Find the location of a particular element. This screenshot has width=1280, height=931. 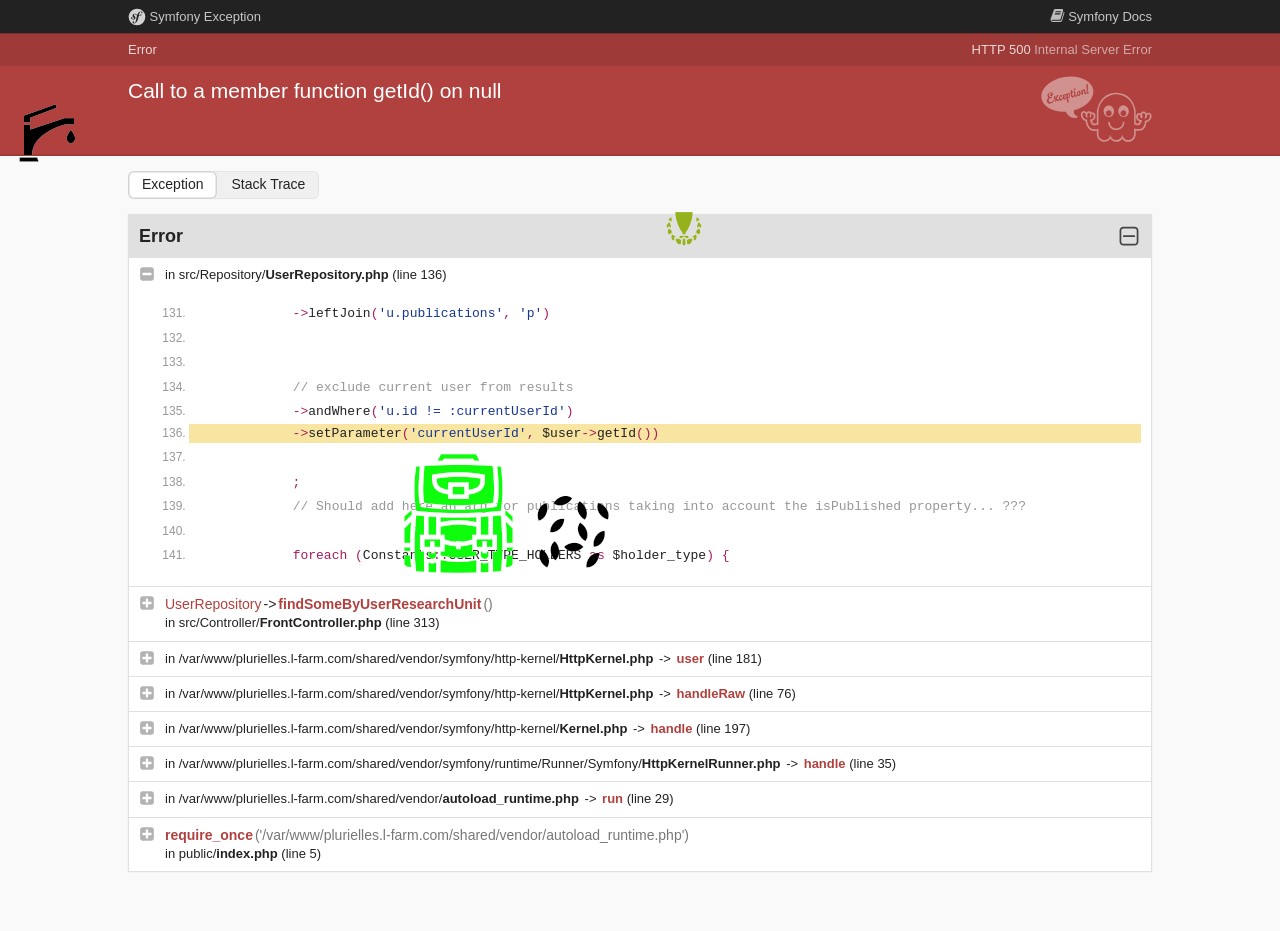

access kitchen or plumbing settings is located at coordinates (49, 130).